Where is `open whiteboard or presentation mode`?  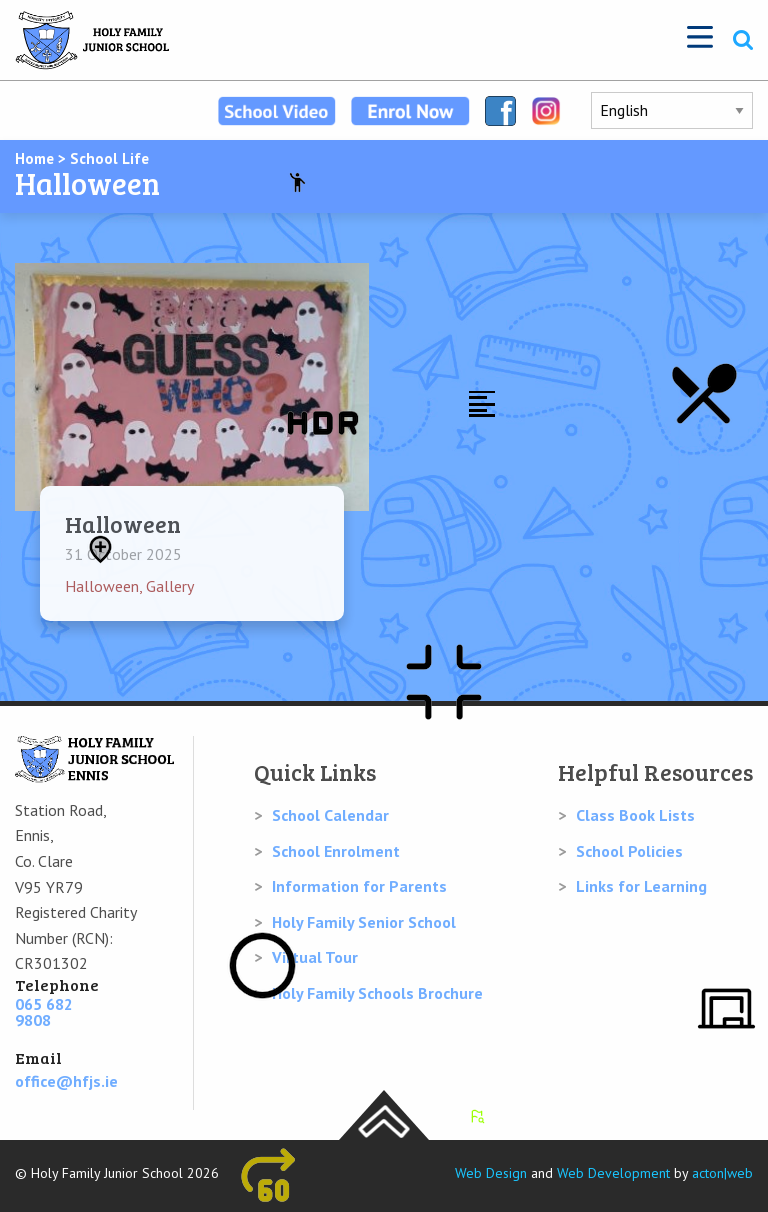
open whiteboard or presentation mode is located at coordinates (726, 1009).